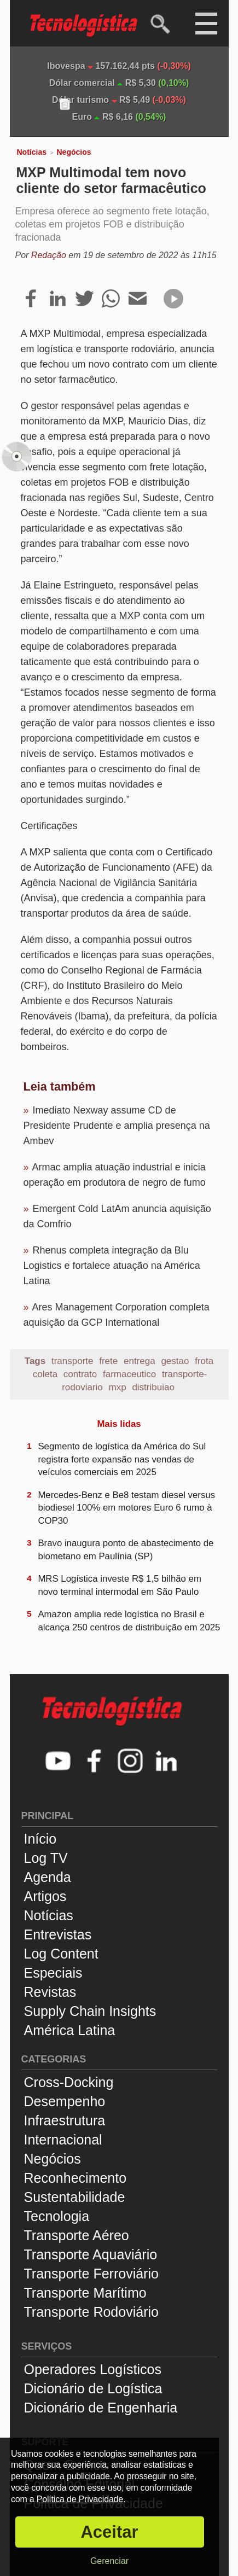 The image size is (238, 2576). I want to click on indicates a blank CD-R disc ready for burning, so click(16, 456).